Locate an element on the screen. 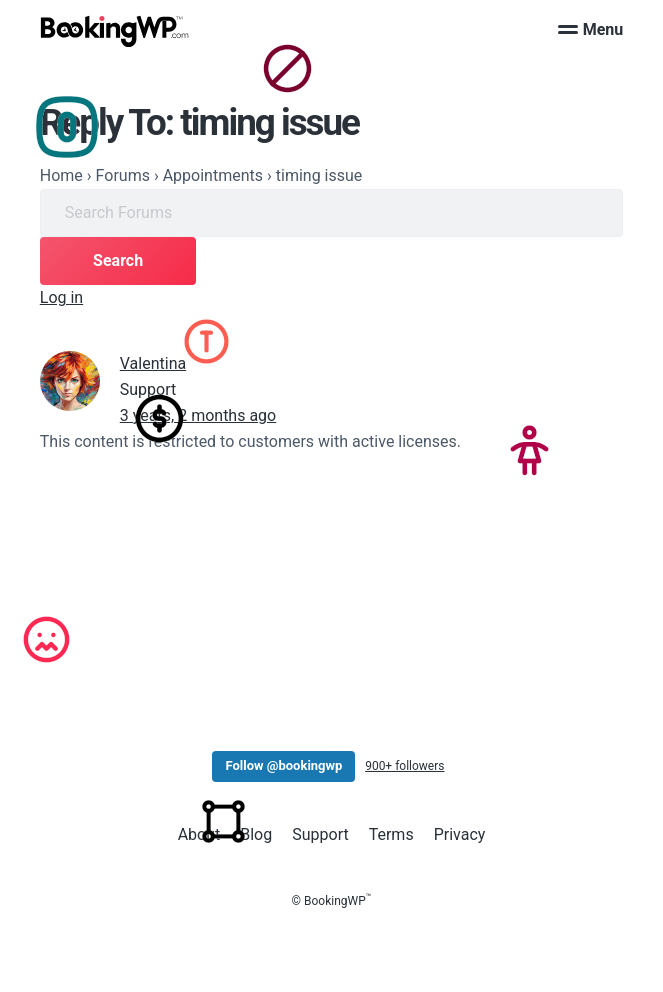 This screenshot has width=663, height=992. represents the letter "o" in a menu or keyboard interface is located at coordinates (67, 127).